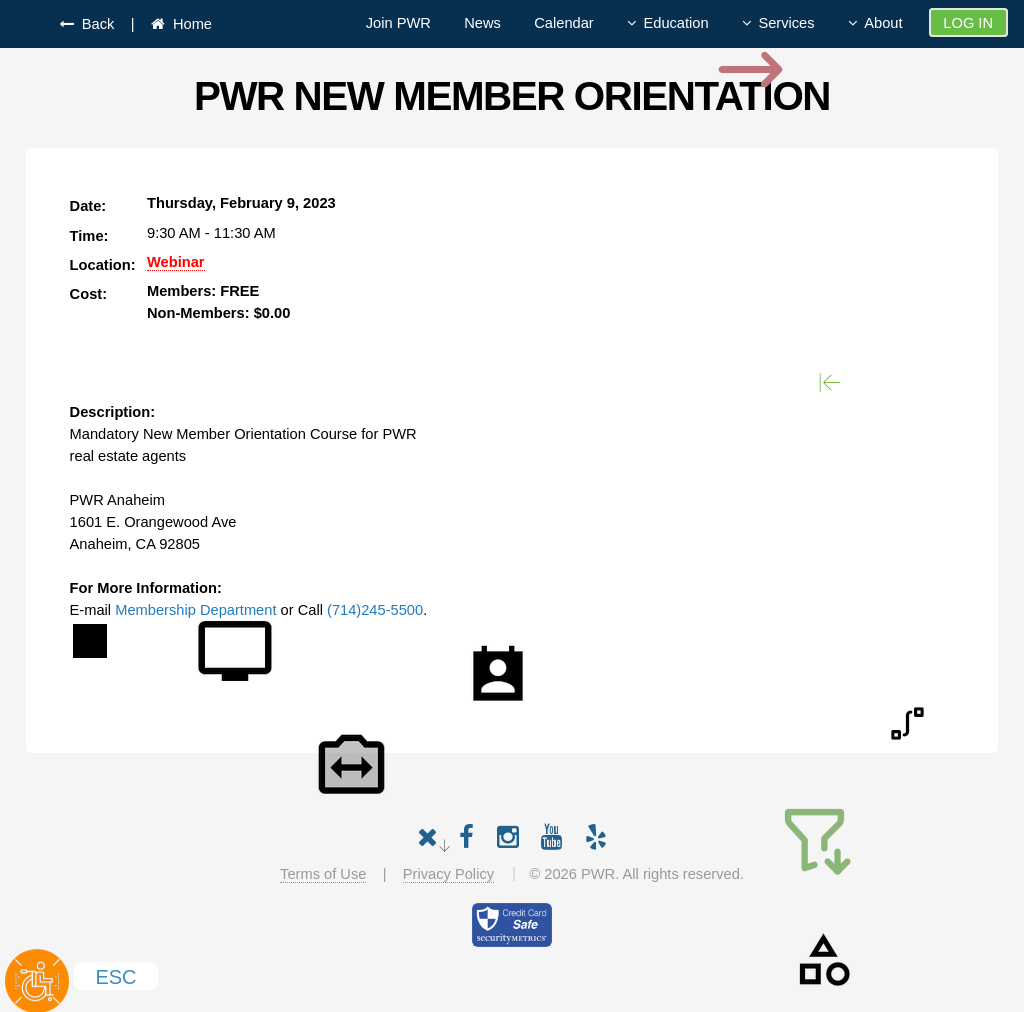  I want to click on view contact's calendar or schedule, so click(498, 676).